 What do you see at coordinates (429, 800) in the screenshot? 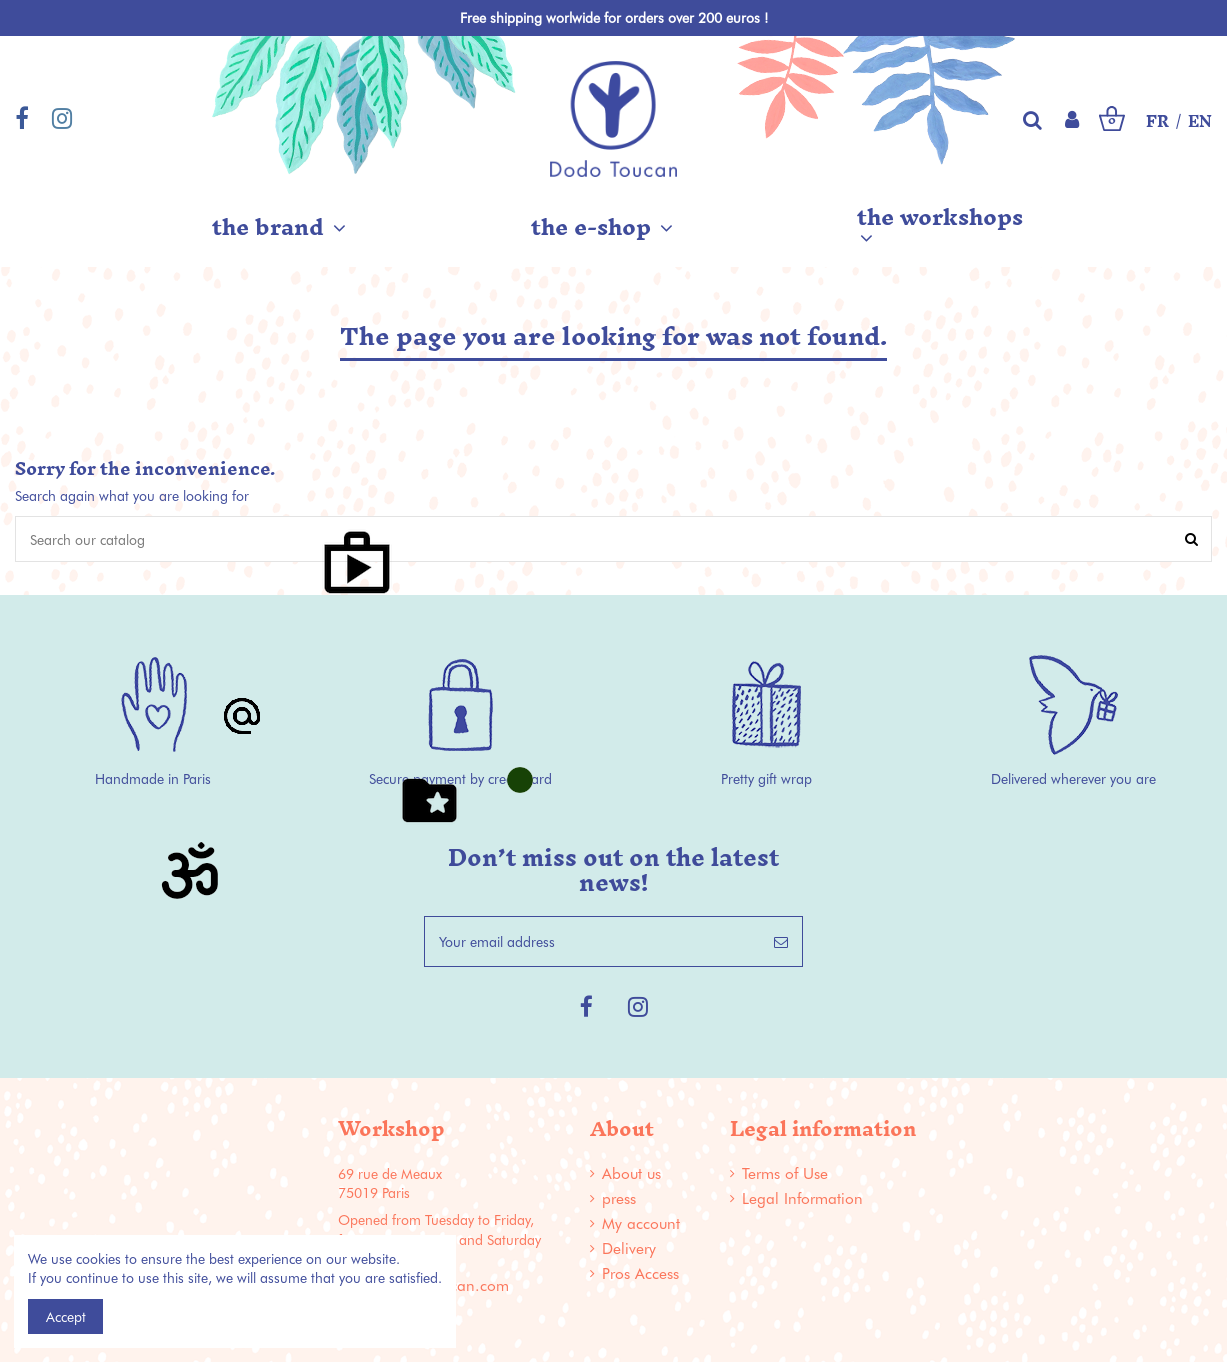
I see `access your favorites folder` at bounding box center [429, 800].